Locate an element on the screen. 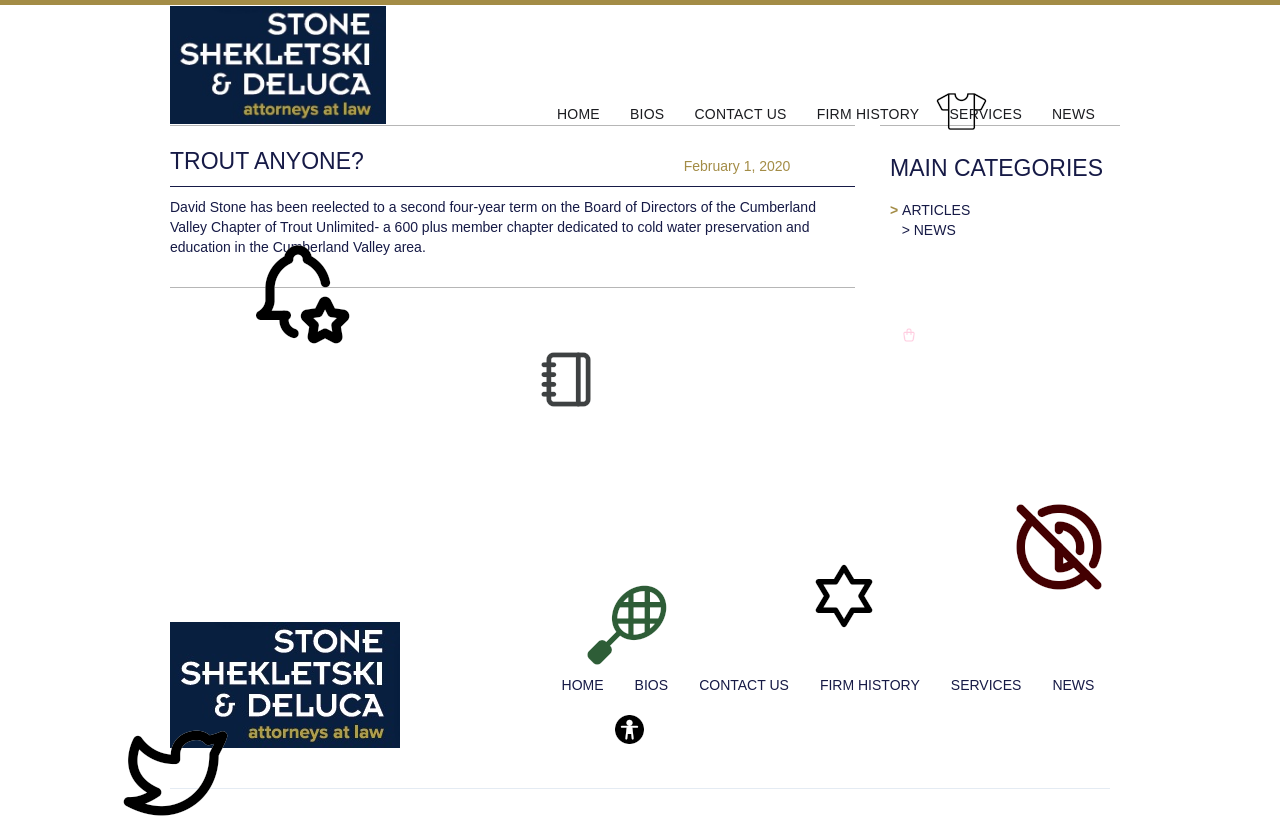  disable contrast adjustment is located at coordinates (1059, 547).